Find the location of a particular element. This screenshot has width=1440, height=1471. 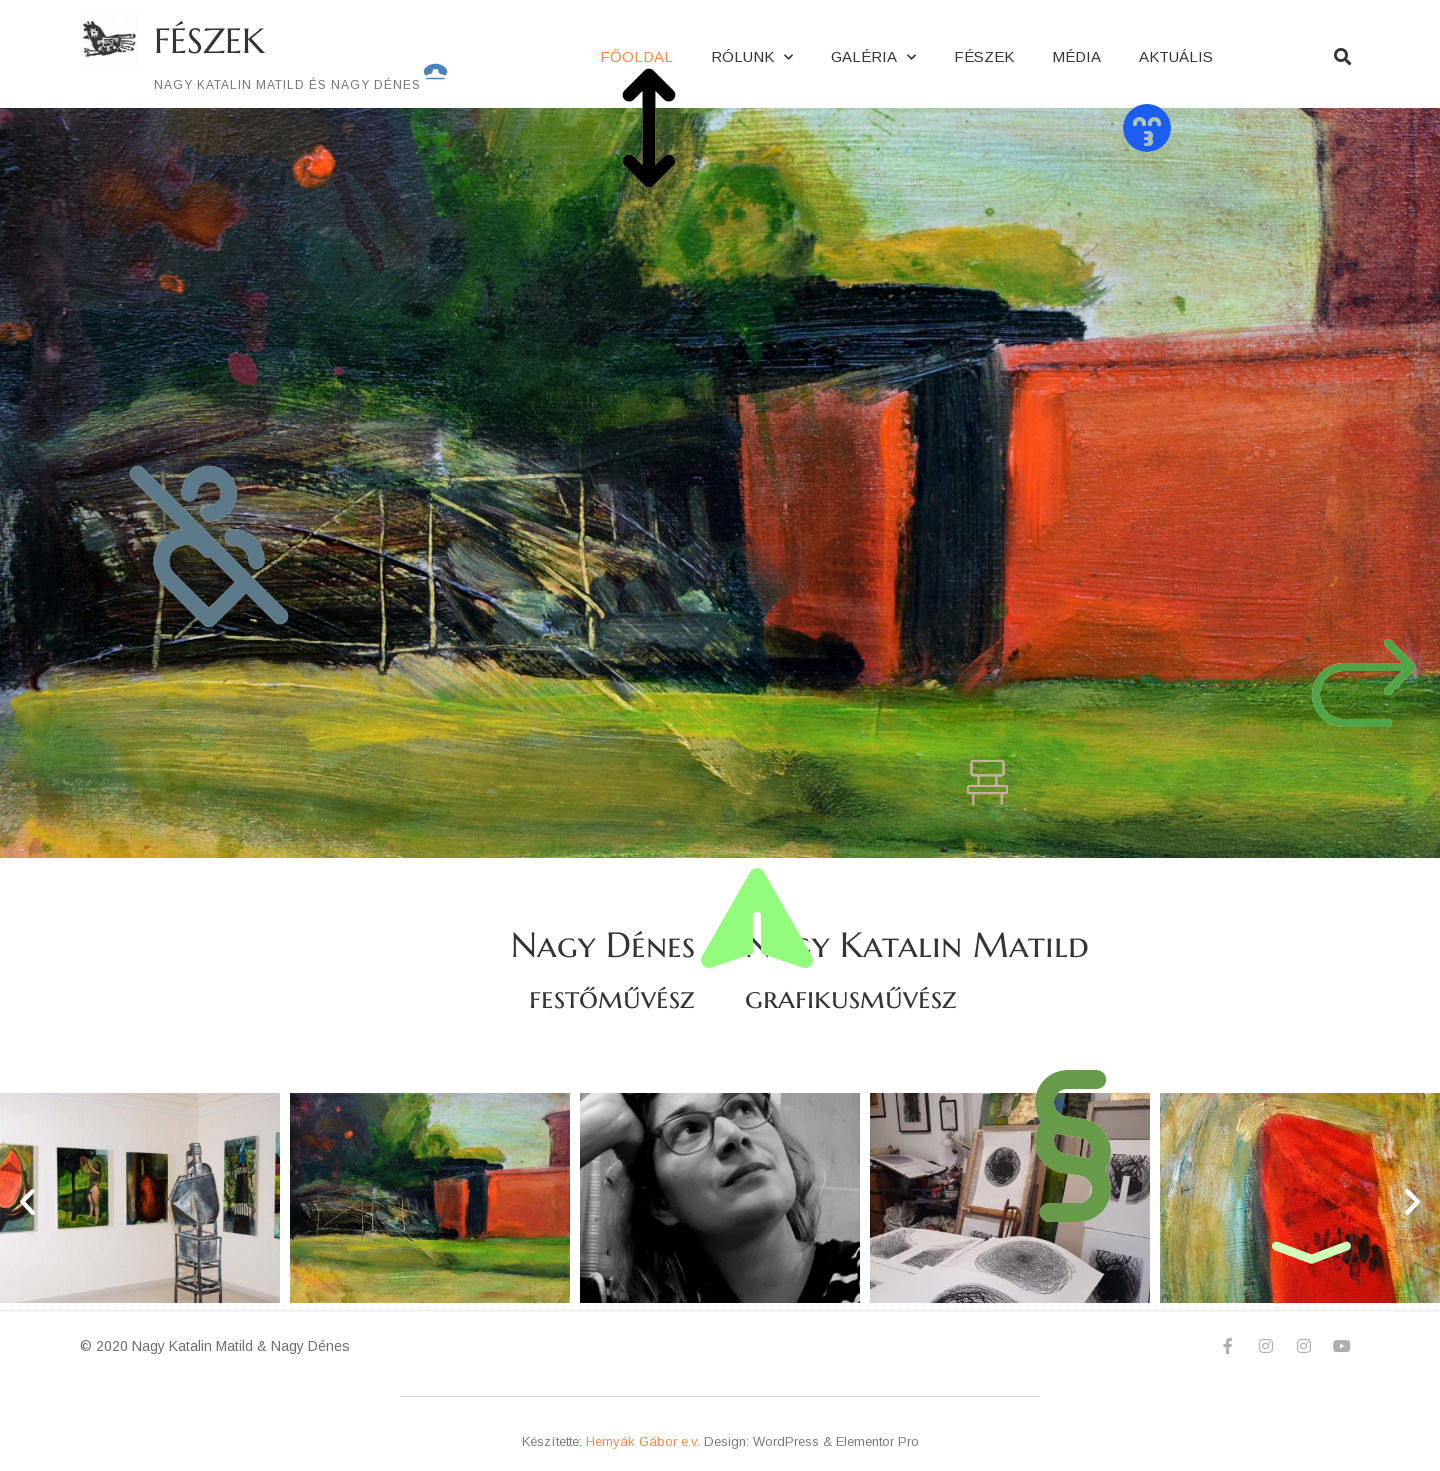

indicates a section or paragraph marker is located at coordinates (1073, 1146).